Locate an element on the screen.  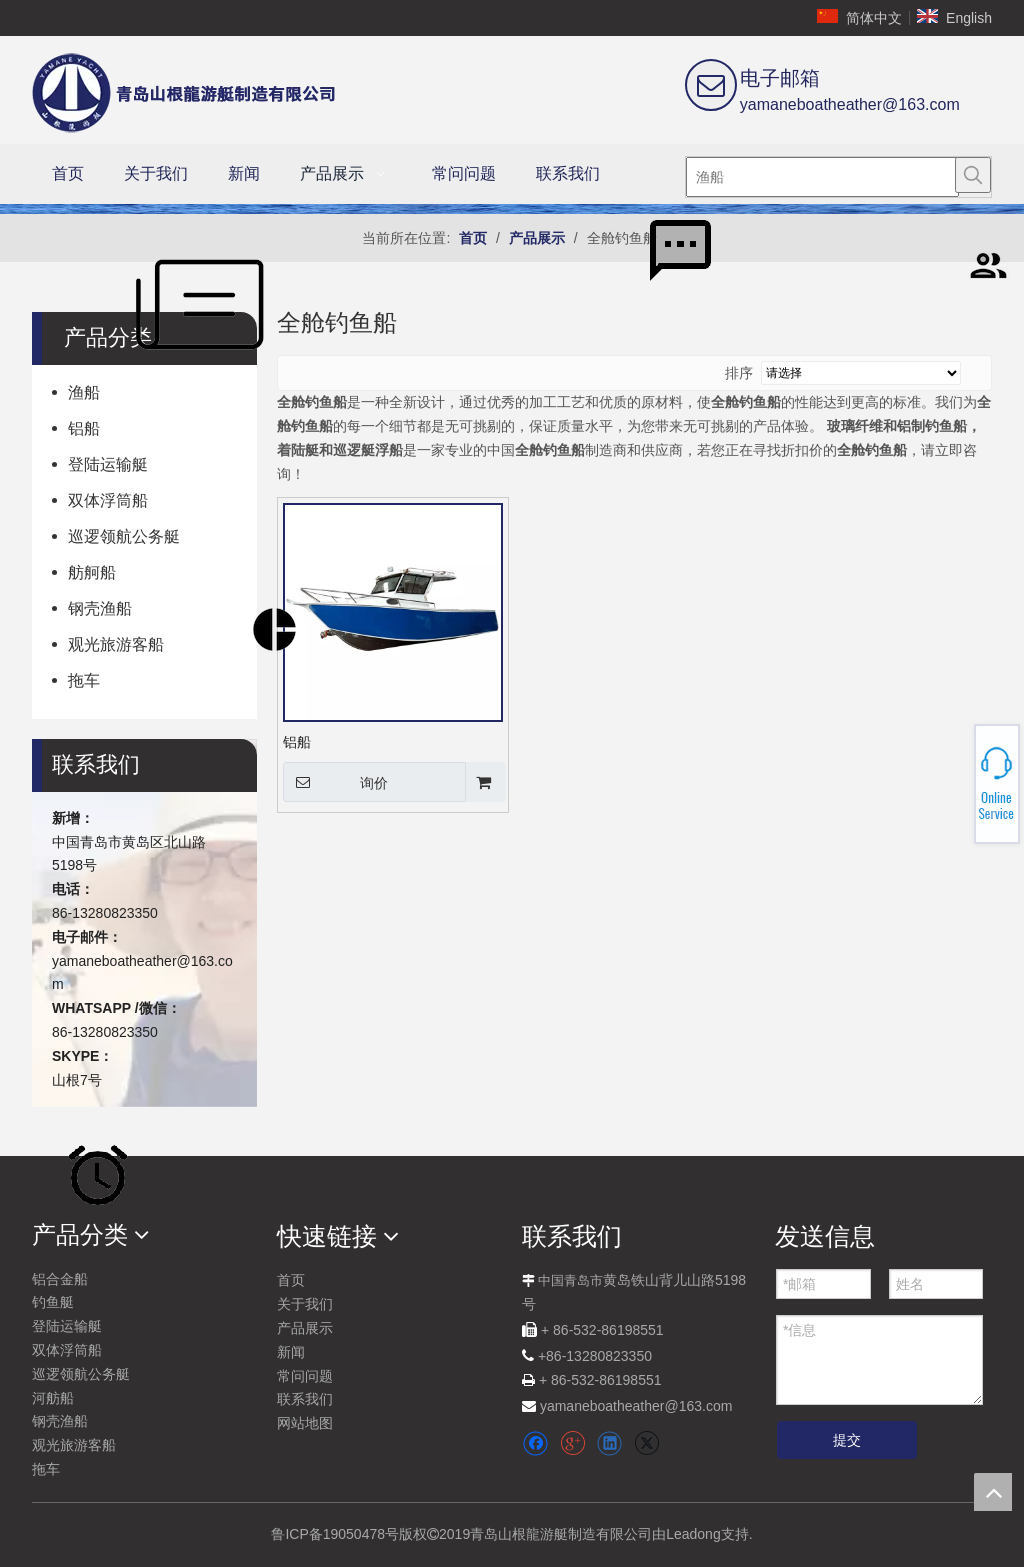
view or manage alarms is located at coordinates (98, 1175).